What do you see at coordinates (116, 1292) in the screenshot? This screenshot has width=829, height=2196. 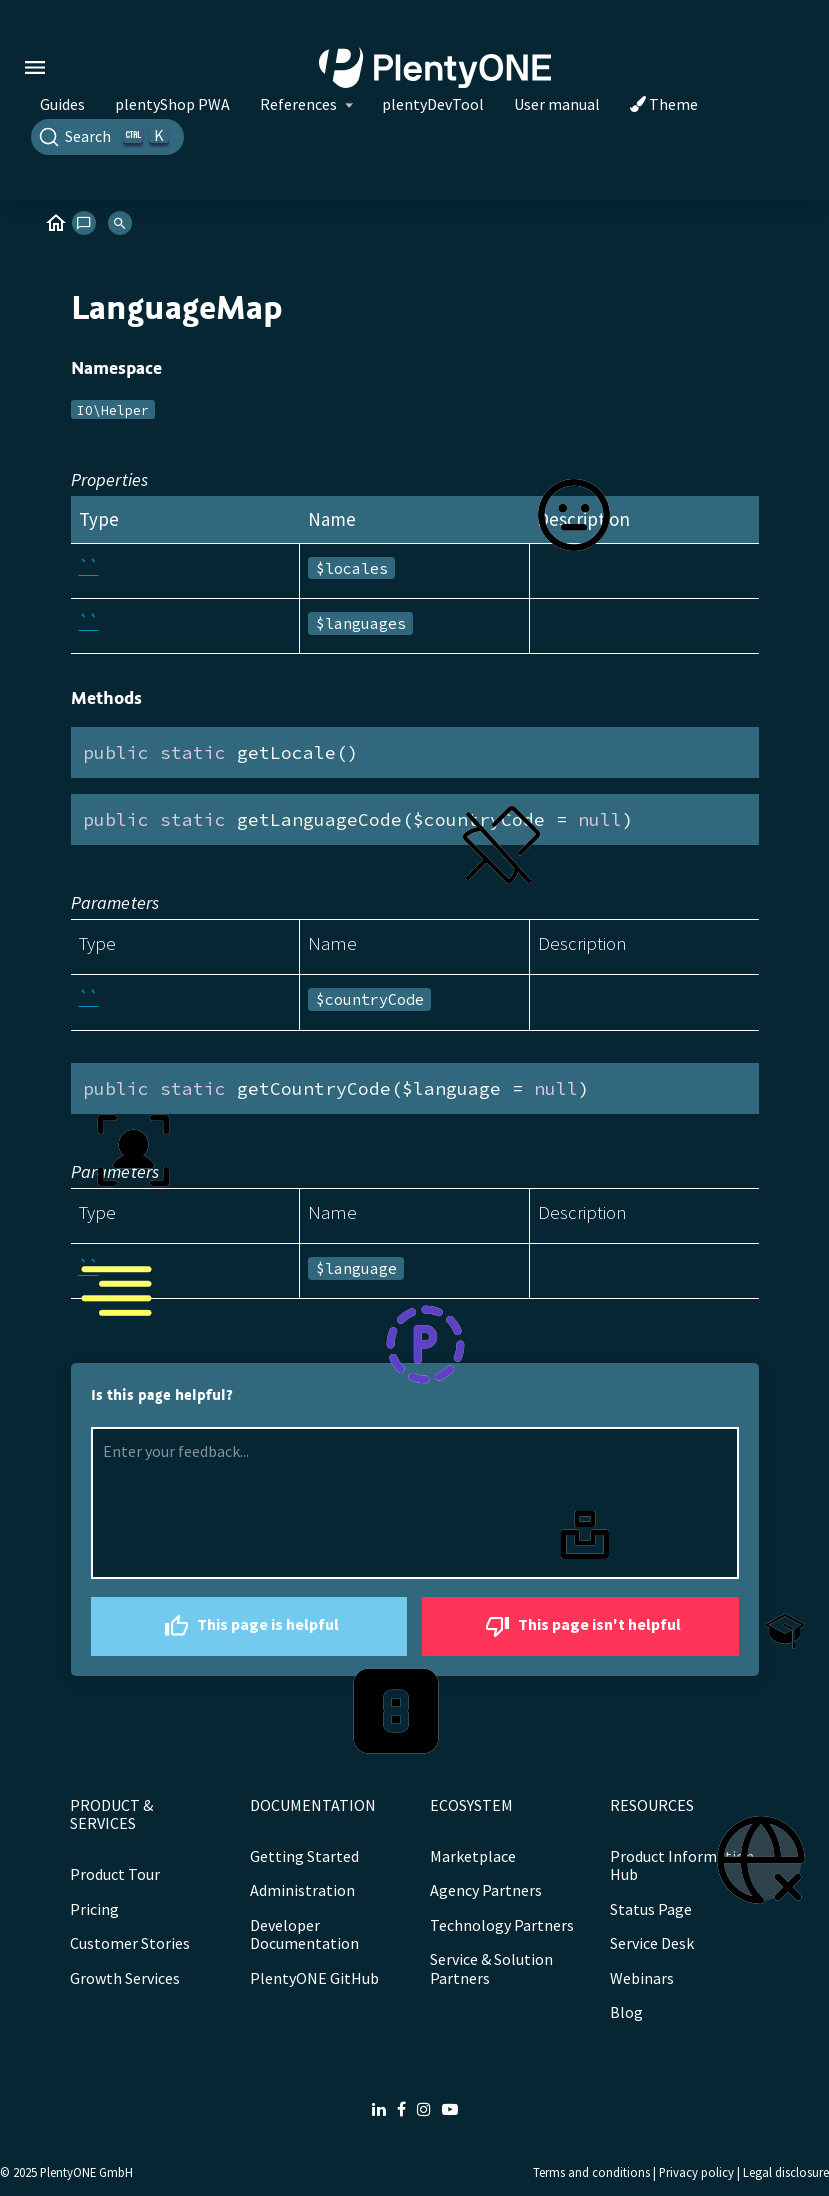 I see `align text to the right` at bounding box center [116, 1292].